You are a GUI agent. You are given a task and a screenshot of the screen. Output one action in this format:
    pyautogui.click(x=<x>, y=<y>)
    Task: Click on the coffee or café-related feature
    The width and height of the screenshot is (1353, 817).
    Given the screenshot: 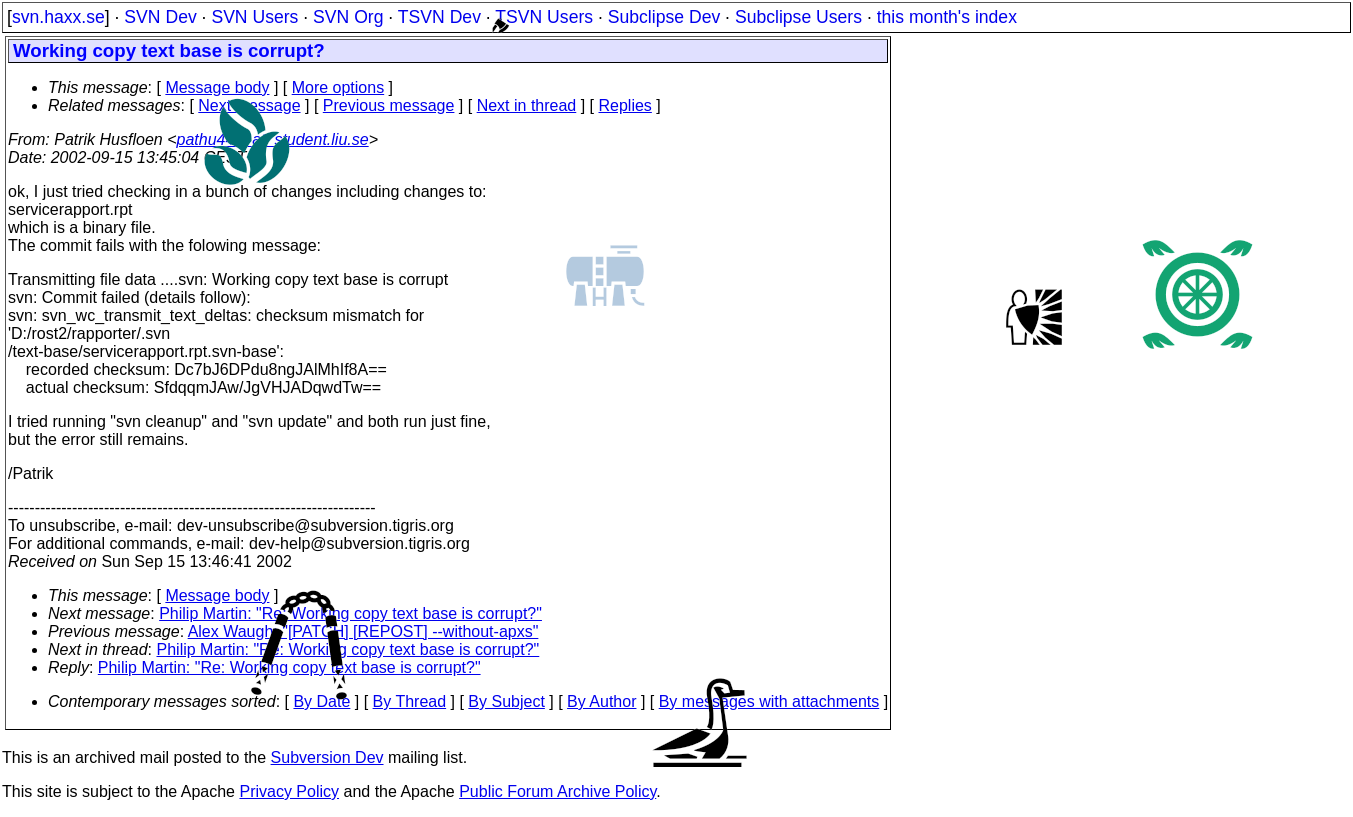 What is the action you would take?
    pyautogui.click(x=247, y=141)
    